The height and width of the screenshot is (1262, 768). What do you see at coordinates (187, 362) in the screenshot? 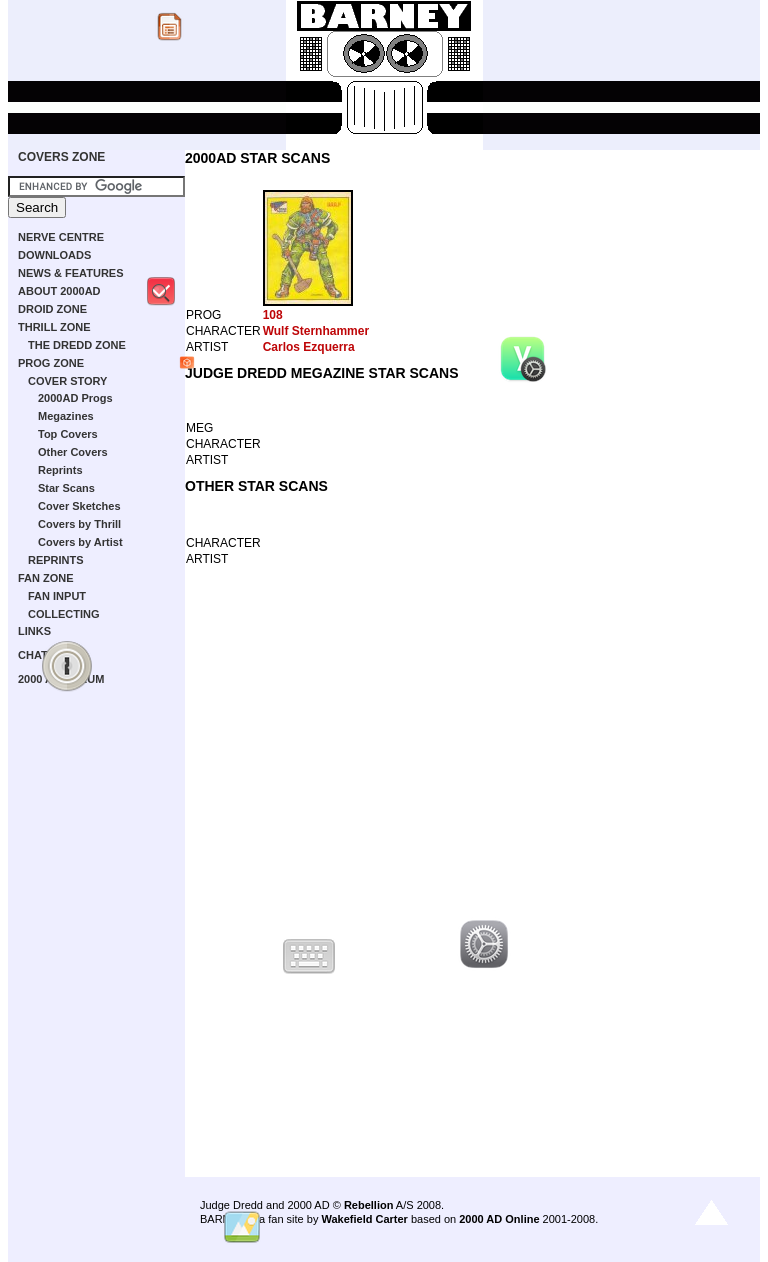
I see `open a 3D model file` at bounding box center [187, 362].